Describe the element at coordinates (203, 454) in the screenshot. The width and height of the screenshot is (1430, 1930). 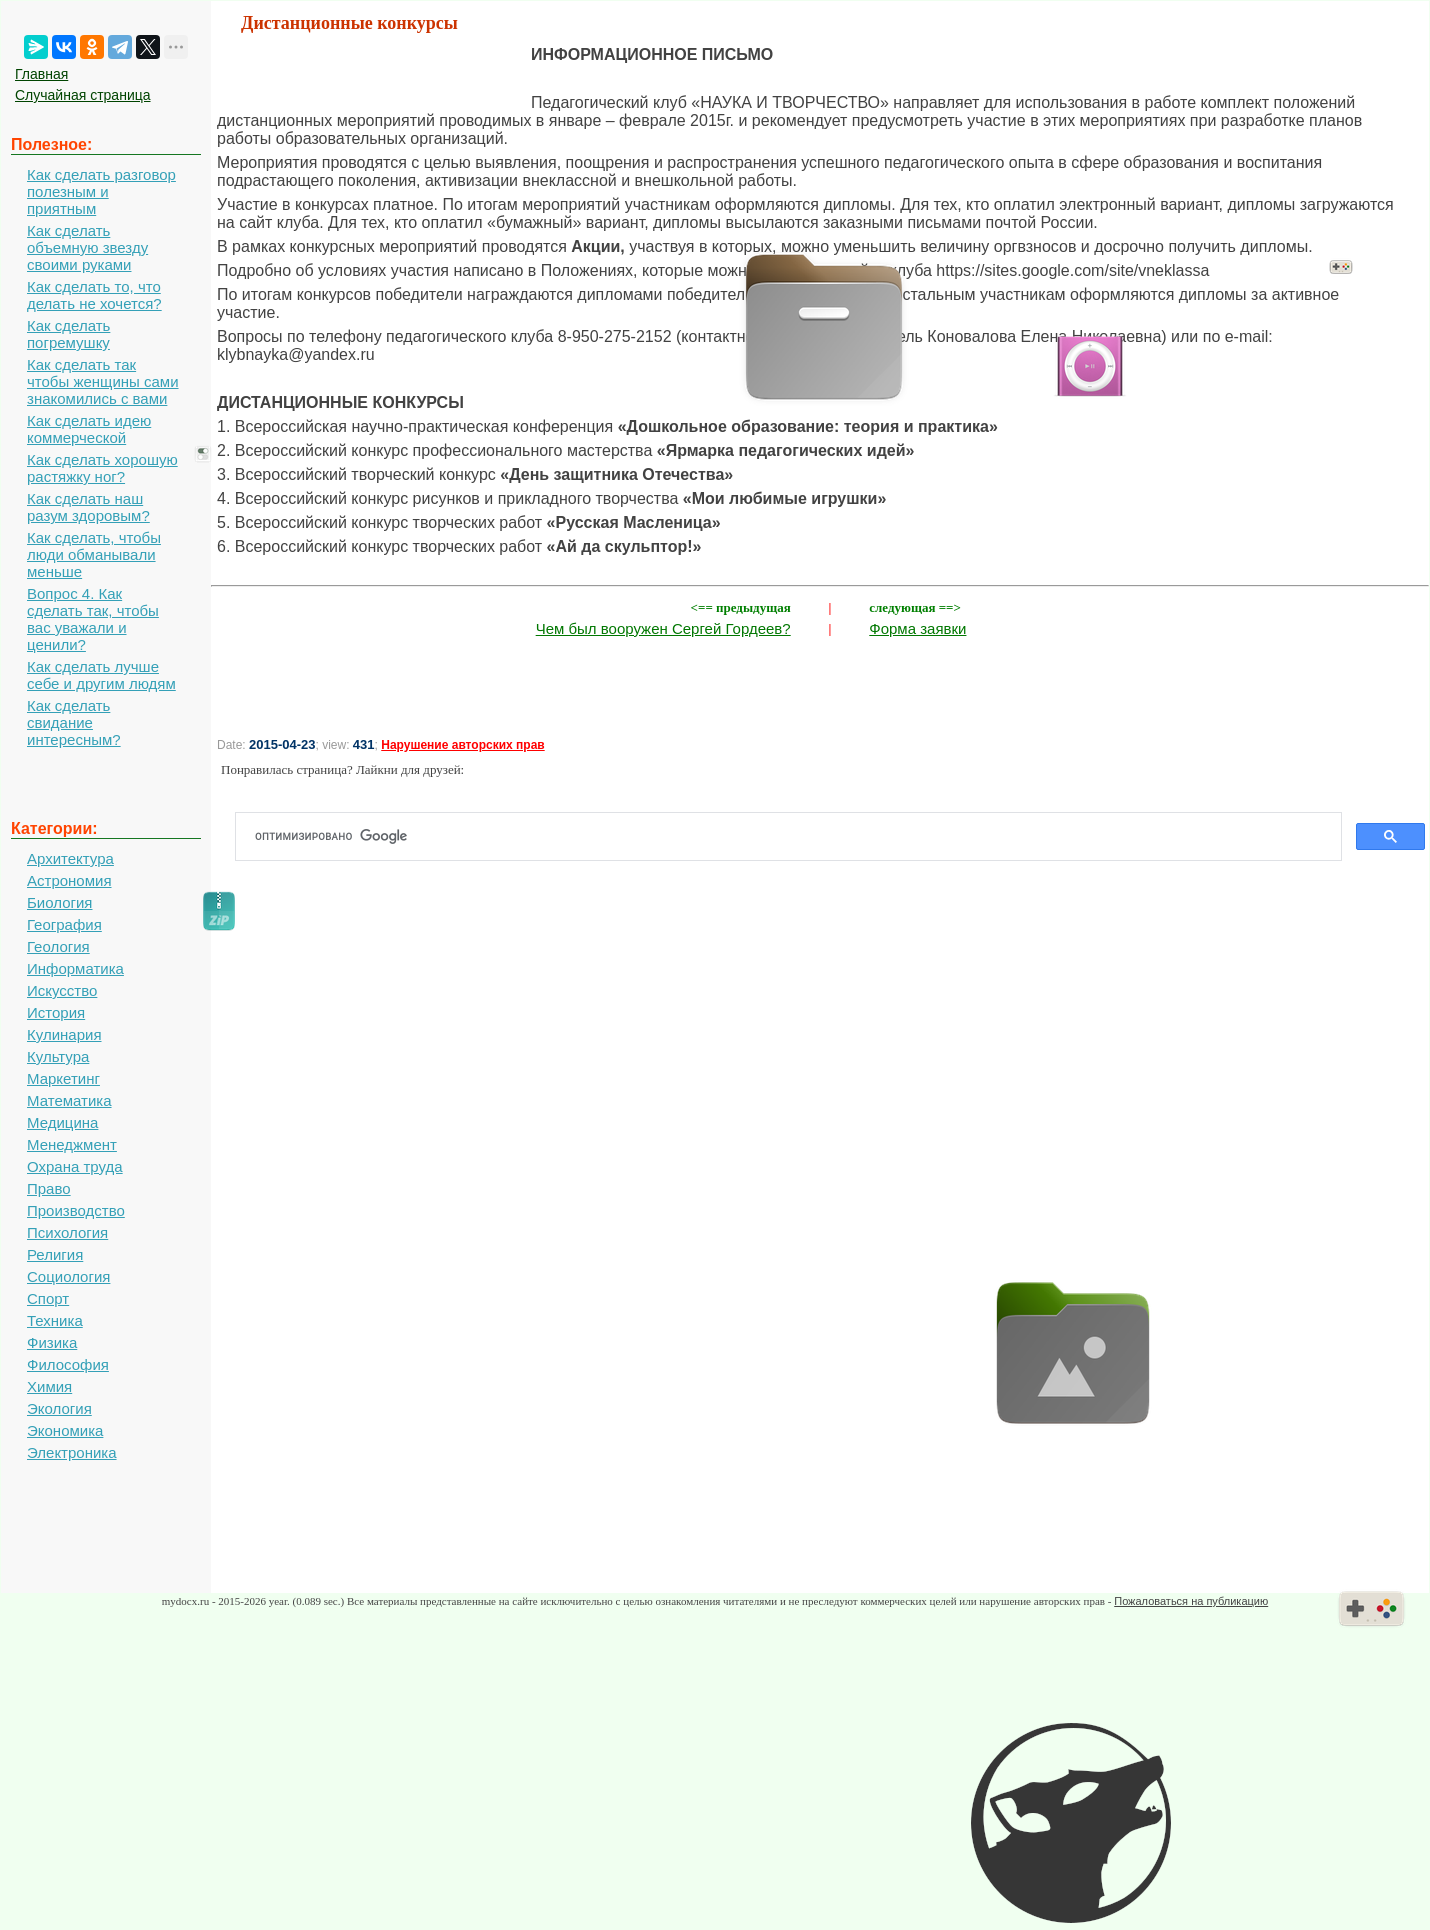
I see `open gnome tweaks application` at that location.